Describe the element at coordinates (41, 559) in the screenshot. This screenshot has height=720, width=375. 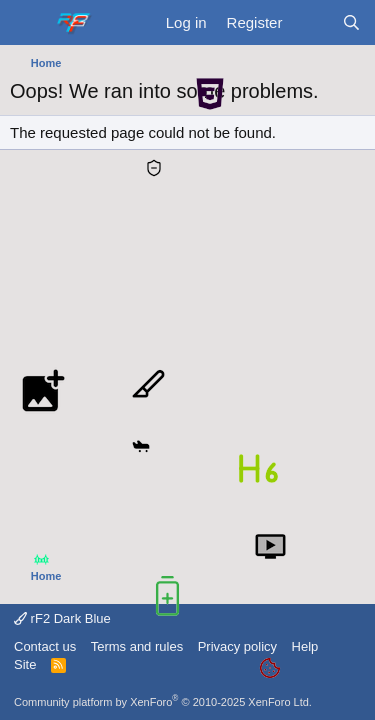
I see `navigate to bridges or overpasses on a map` at that location.